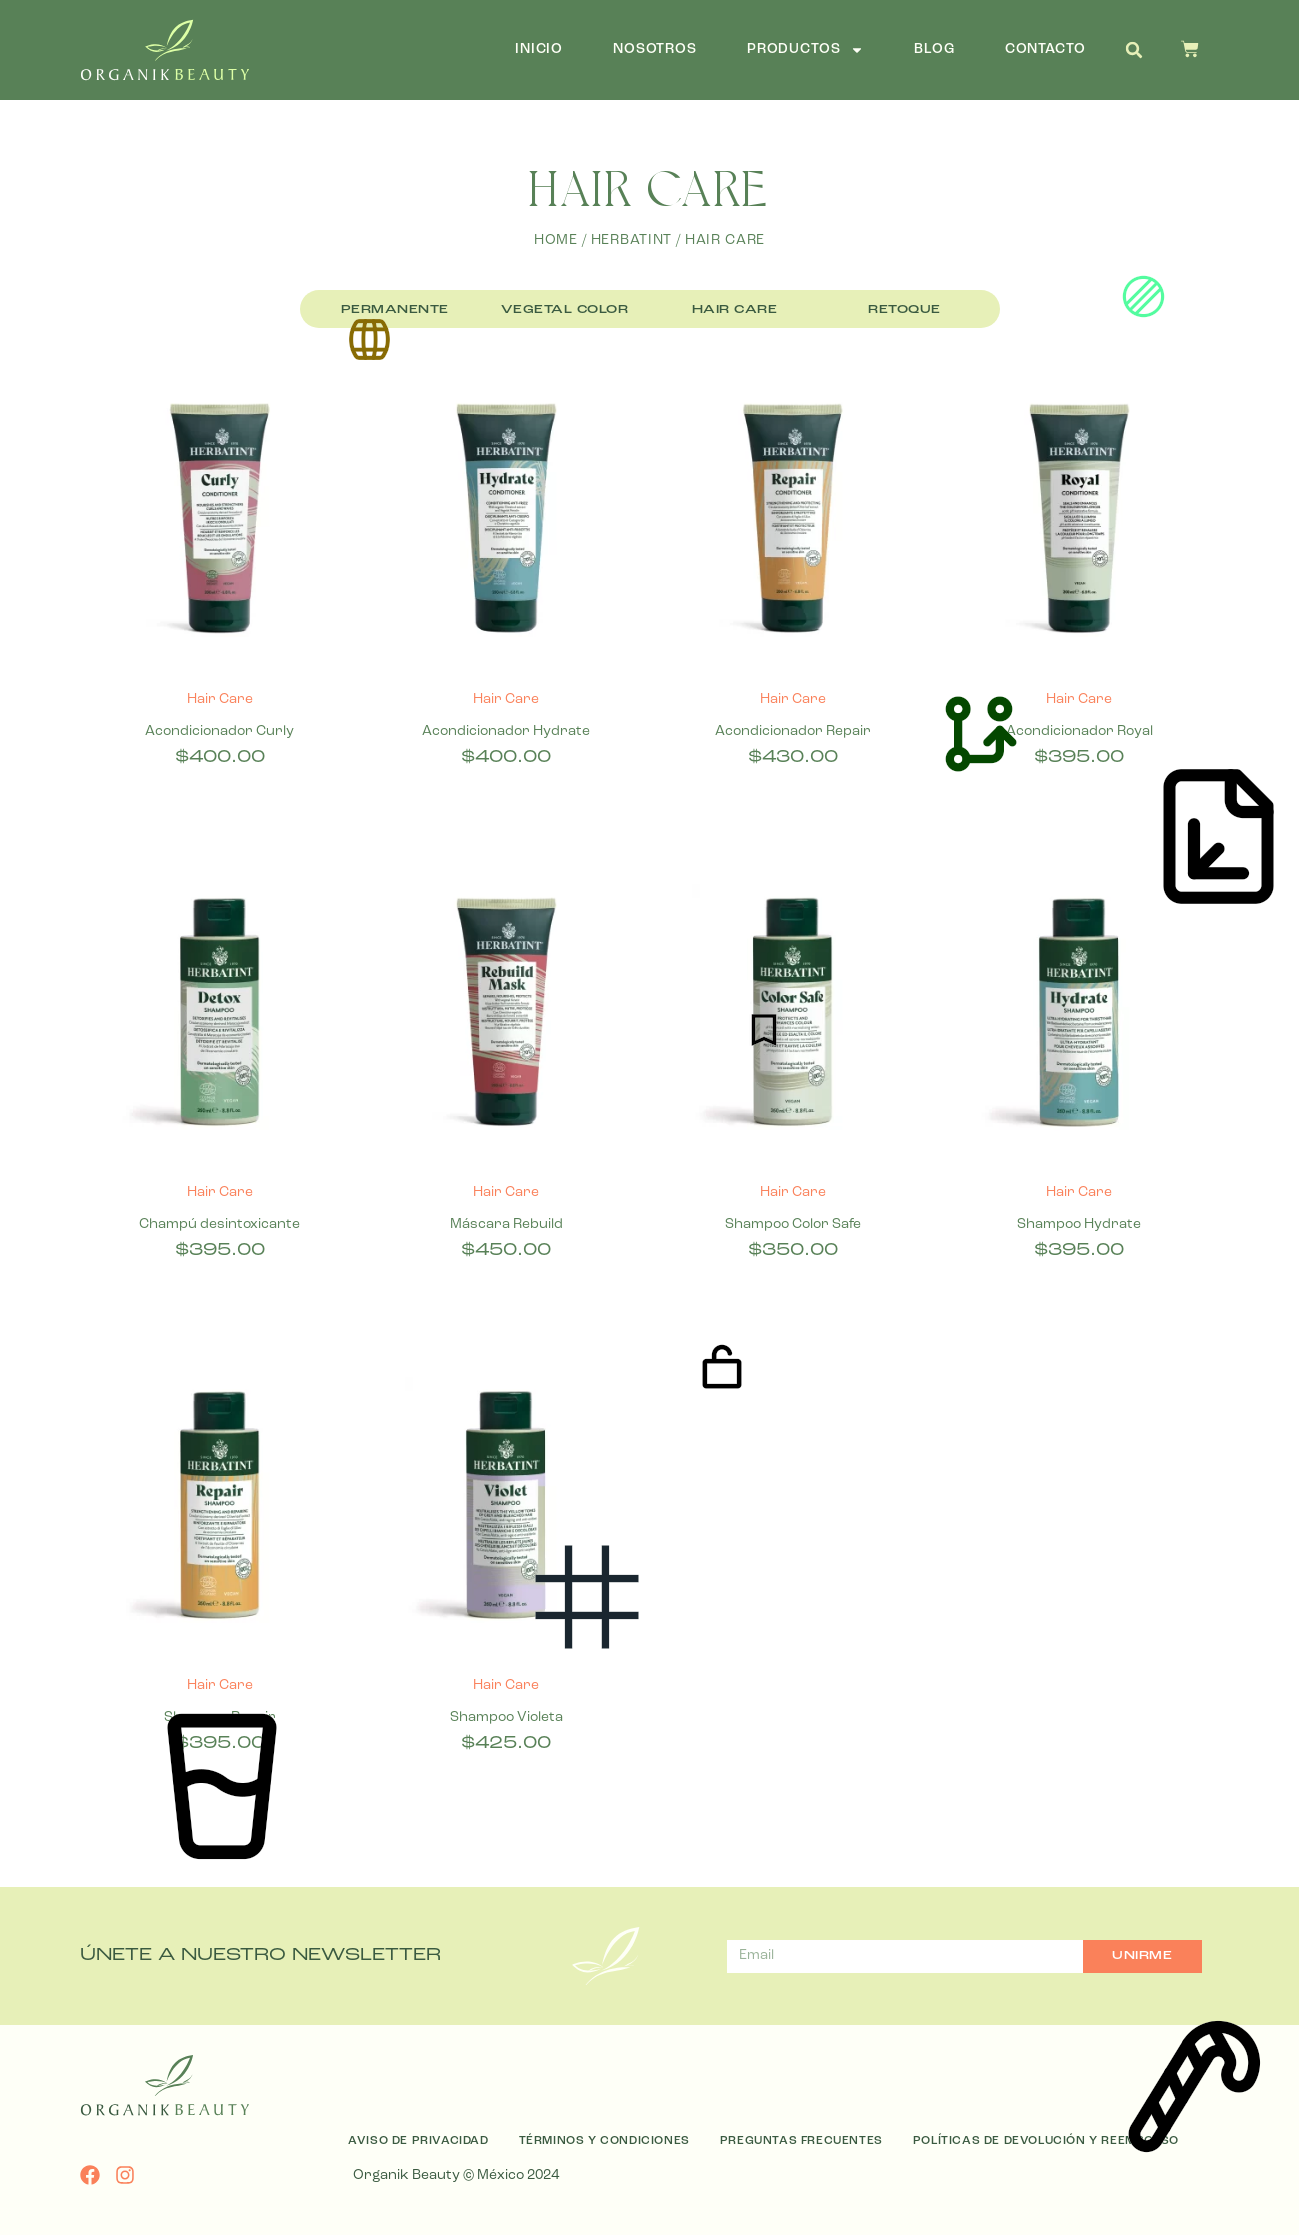 Image resolution: width=1299 pixels, height=2235 pixels. Describe the element at coordinates (979, 734) in the screenshot. I see `create a new branch in version control` at that location.